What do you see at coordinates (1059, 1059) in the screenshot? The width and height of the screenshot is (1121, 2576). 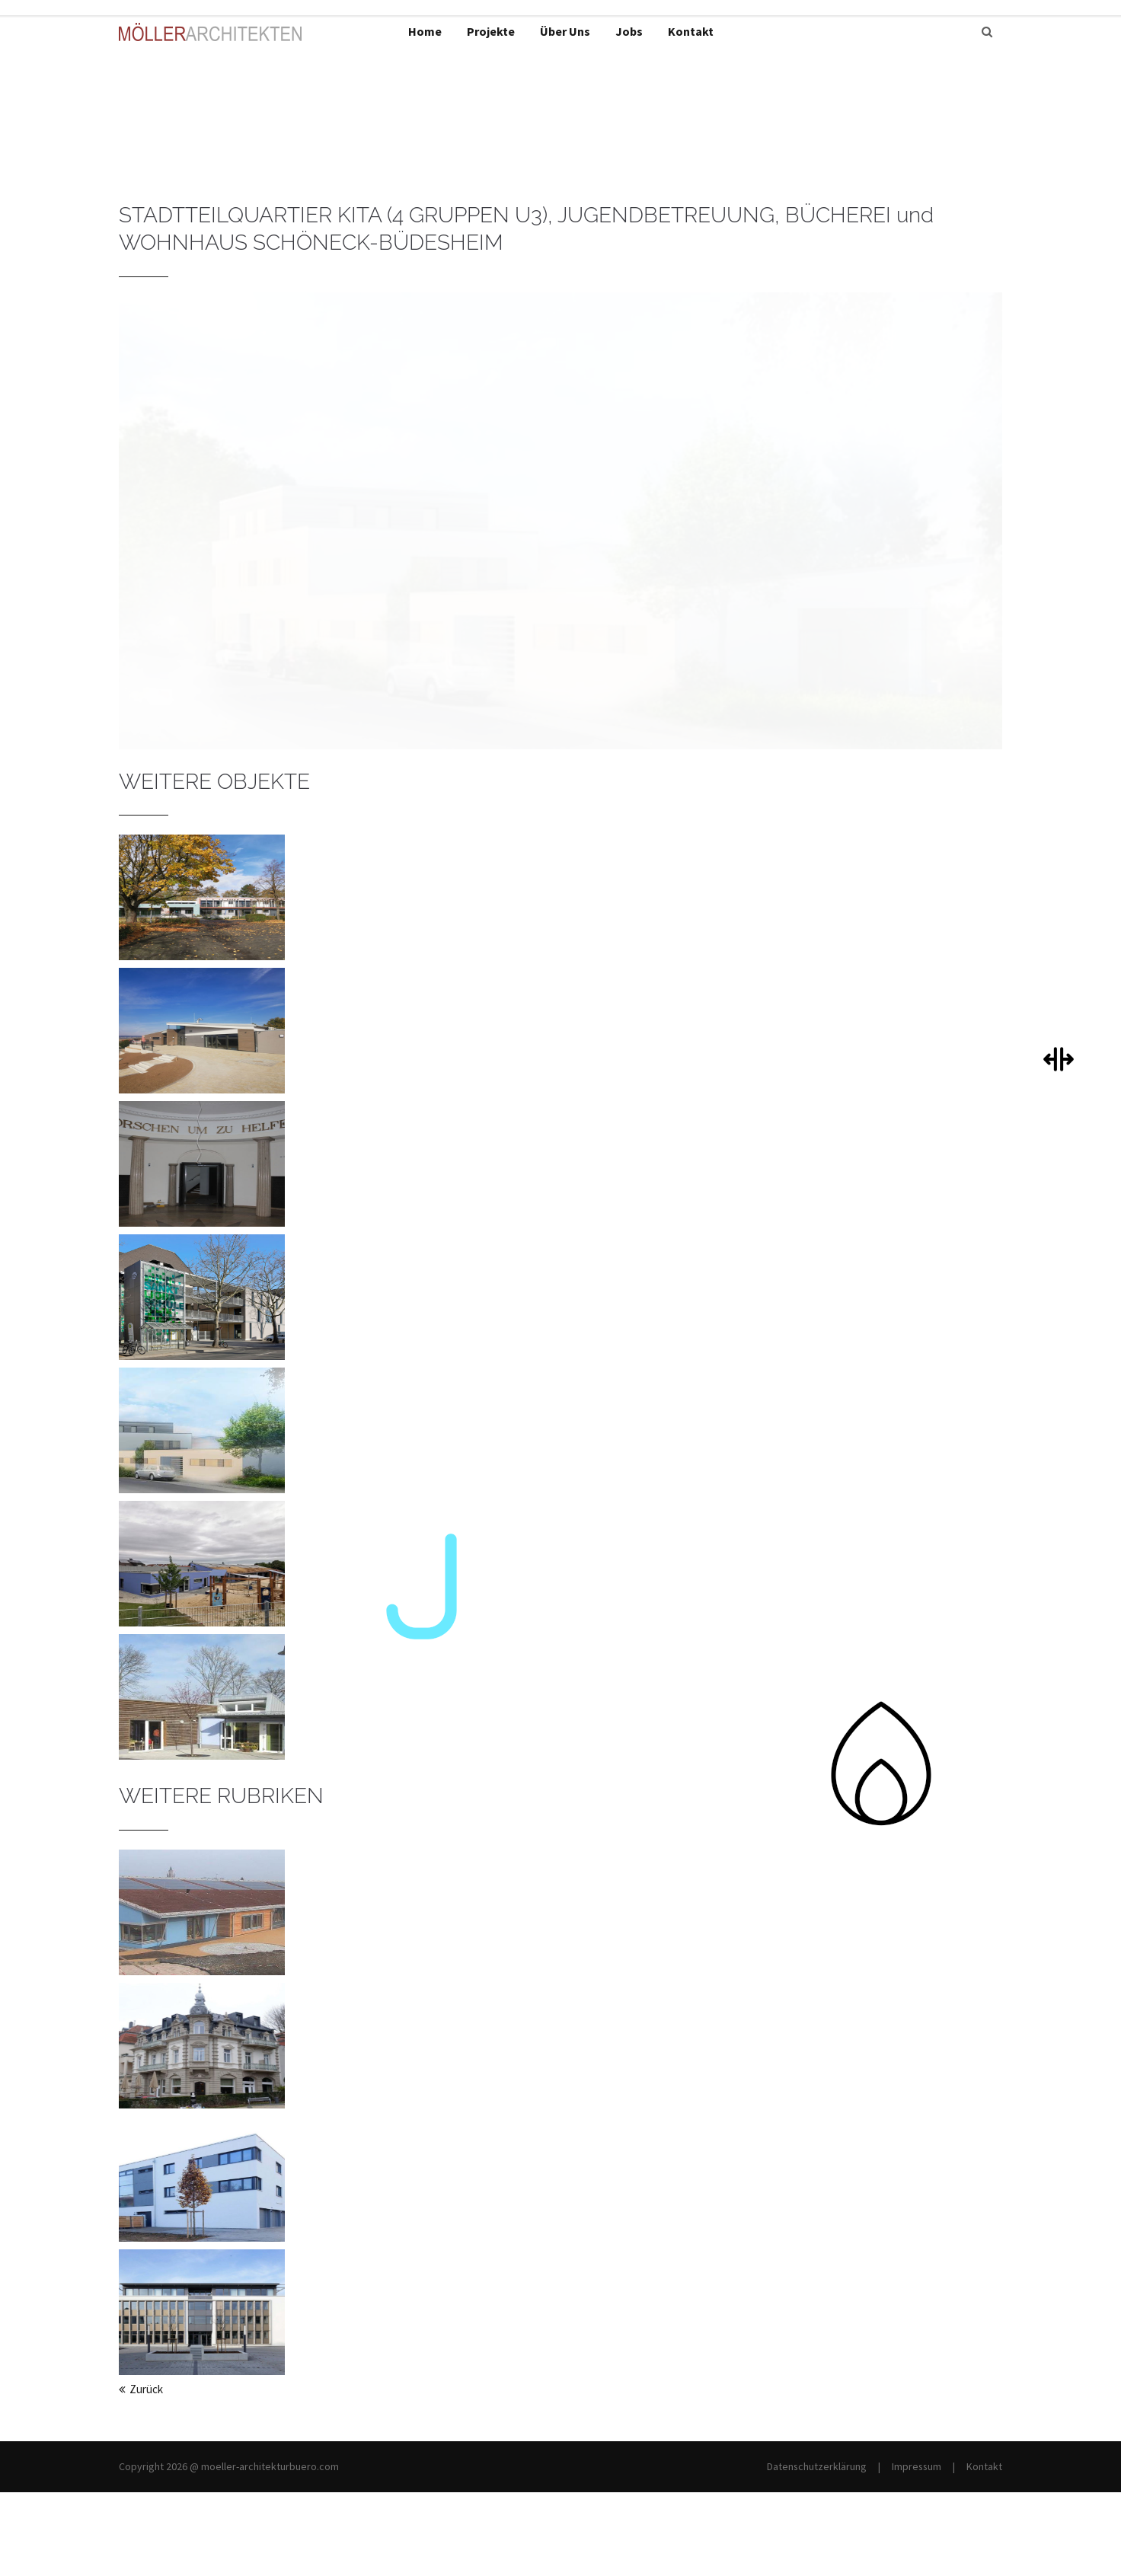 I see `split view horizontally` at bounding box center [1059, 1059].